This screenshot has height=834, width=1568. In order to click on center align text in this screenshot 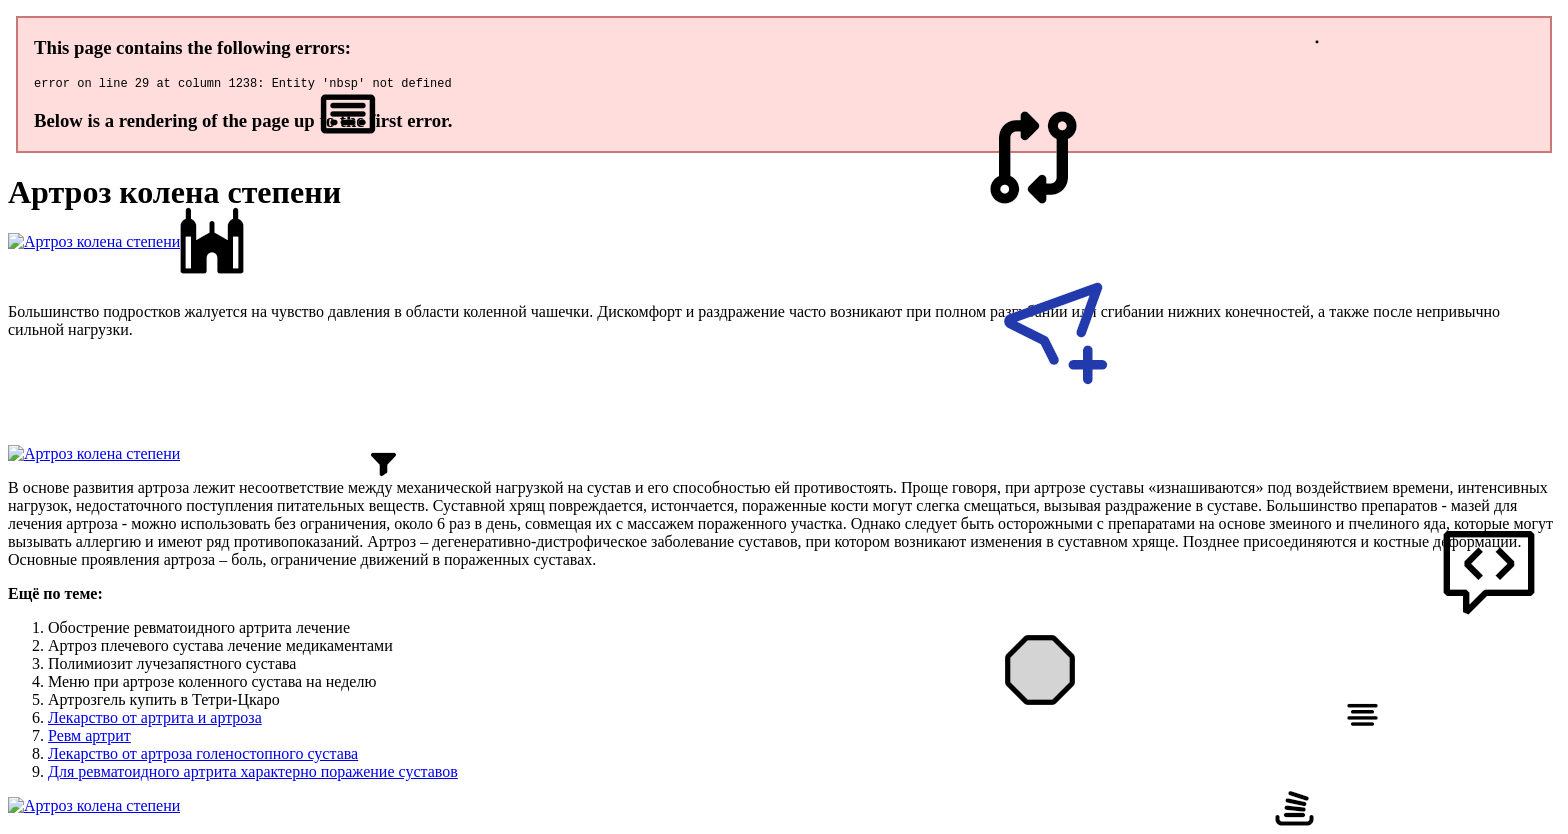, I will do `click(1362, 715)`.